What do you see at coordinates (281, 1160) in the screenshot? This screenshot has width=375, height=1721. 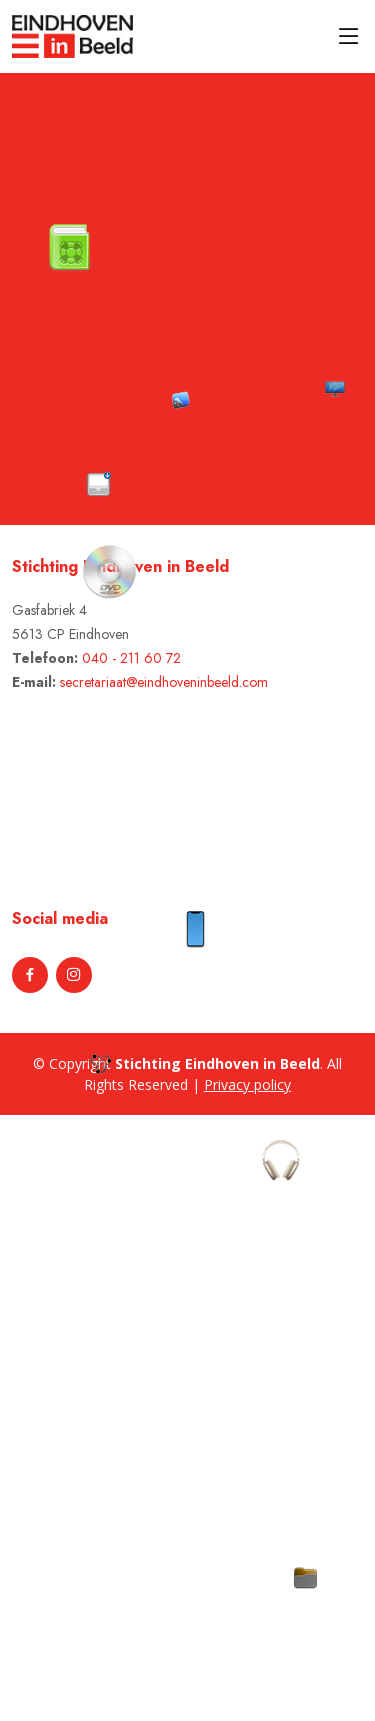 I see `apple airpods max headphones` at bounding box center [281, 1160].